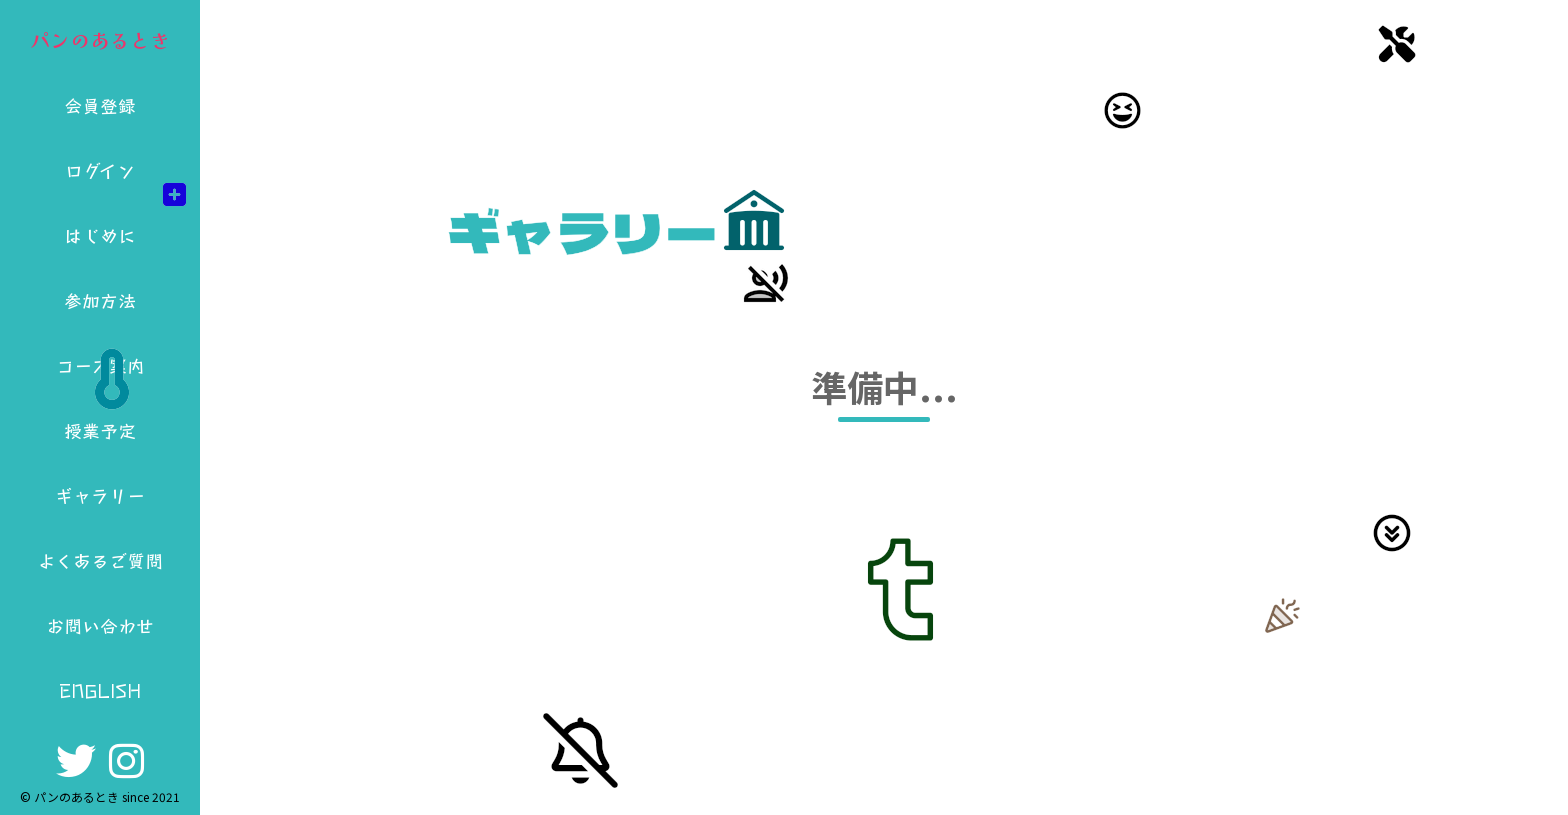 The width and height of the screenshot is (1568, 815). I want to click on scroll down or view more content, so click(1392, 533).